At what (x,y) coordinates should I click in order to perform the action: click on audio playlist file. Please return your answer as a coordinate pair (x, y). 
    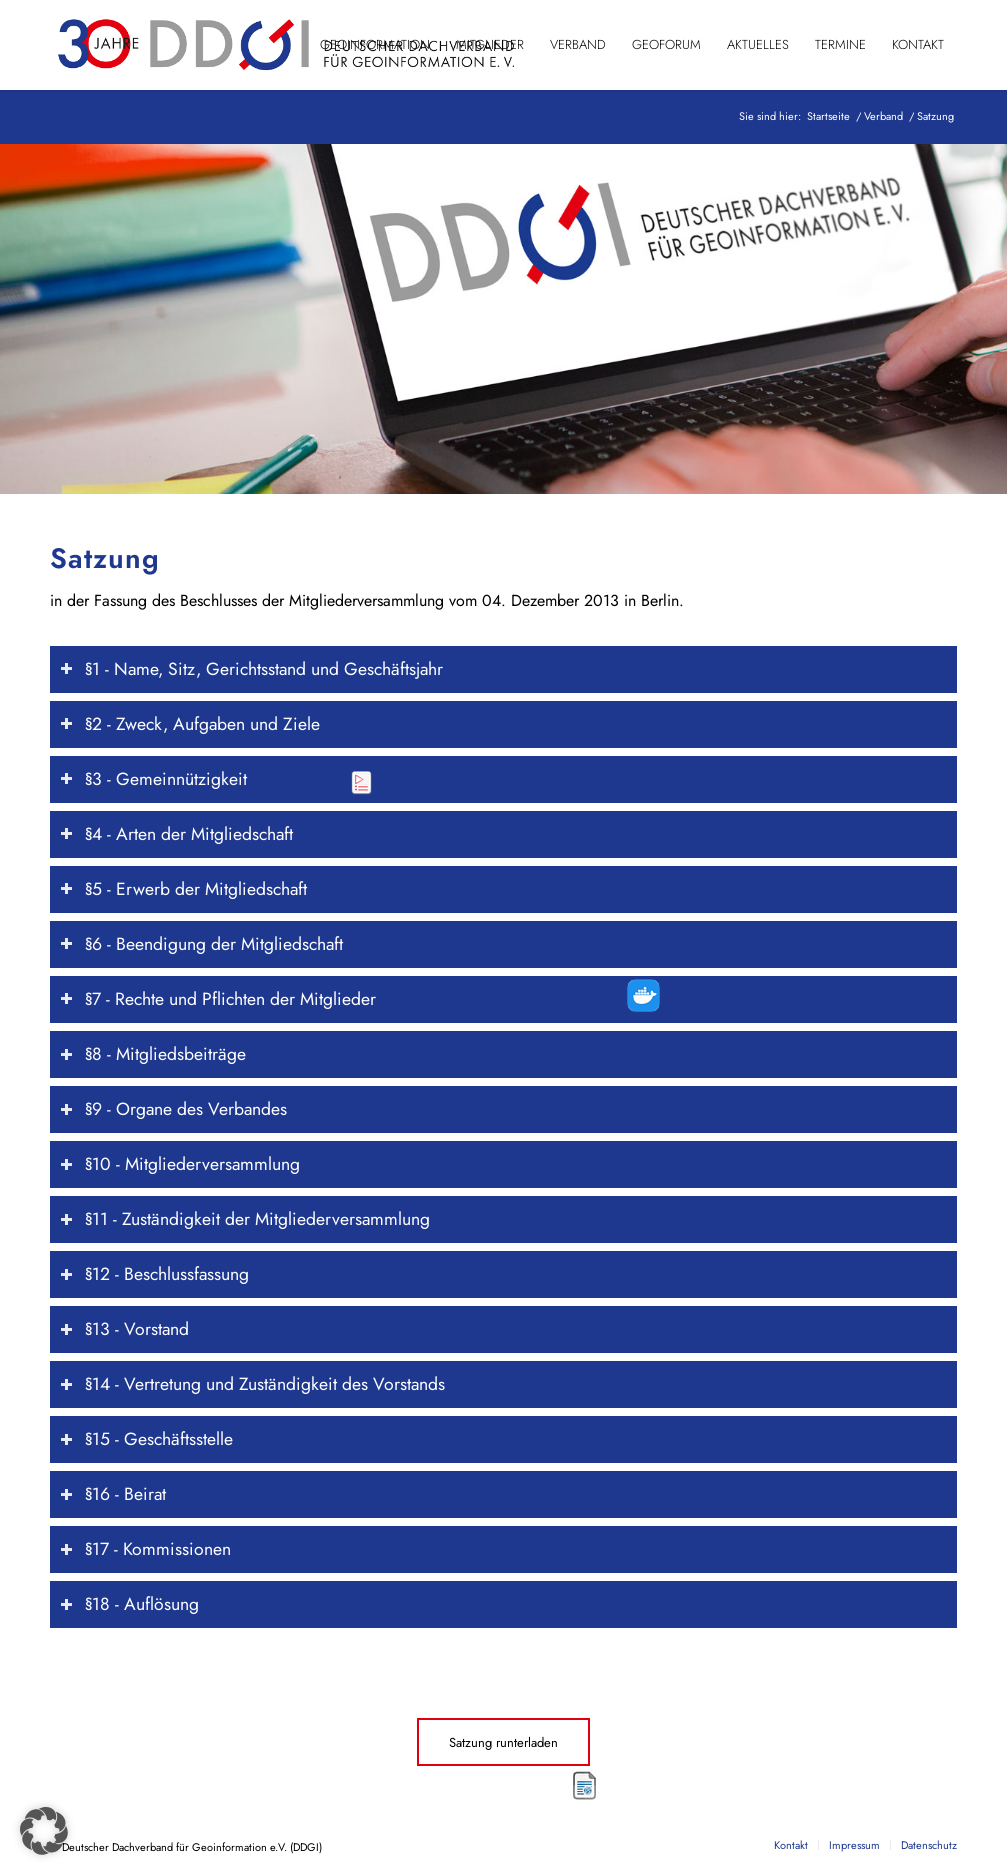
    Looking at the image, I should click on (361, 782).